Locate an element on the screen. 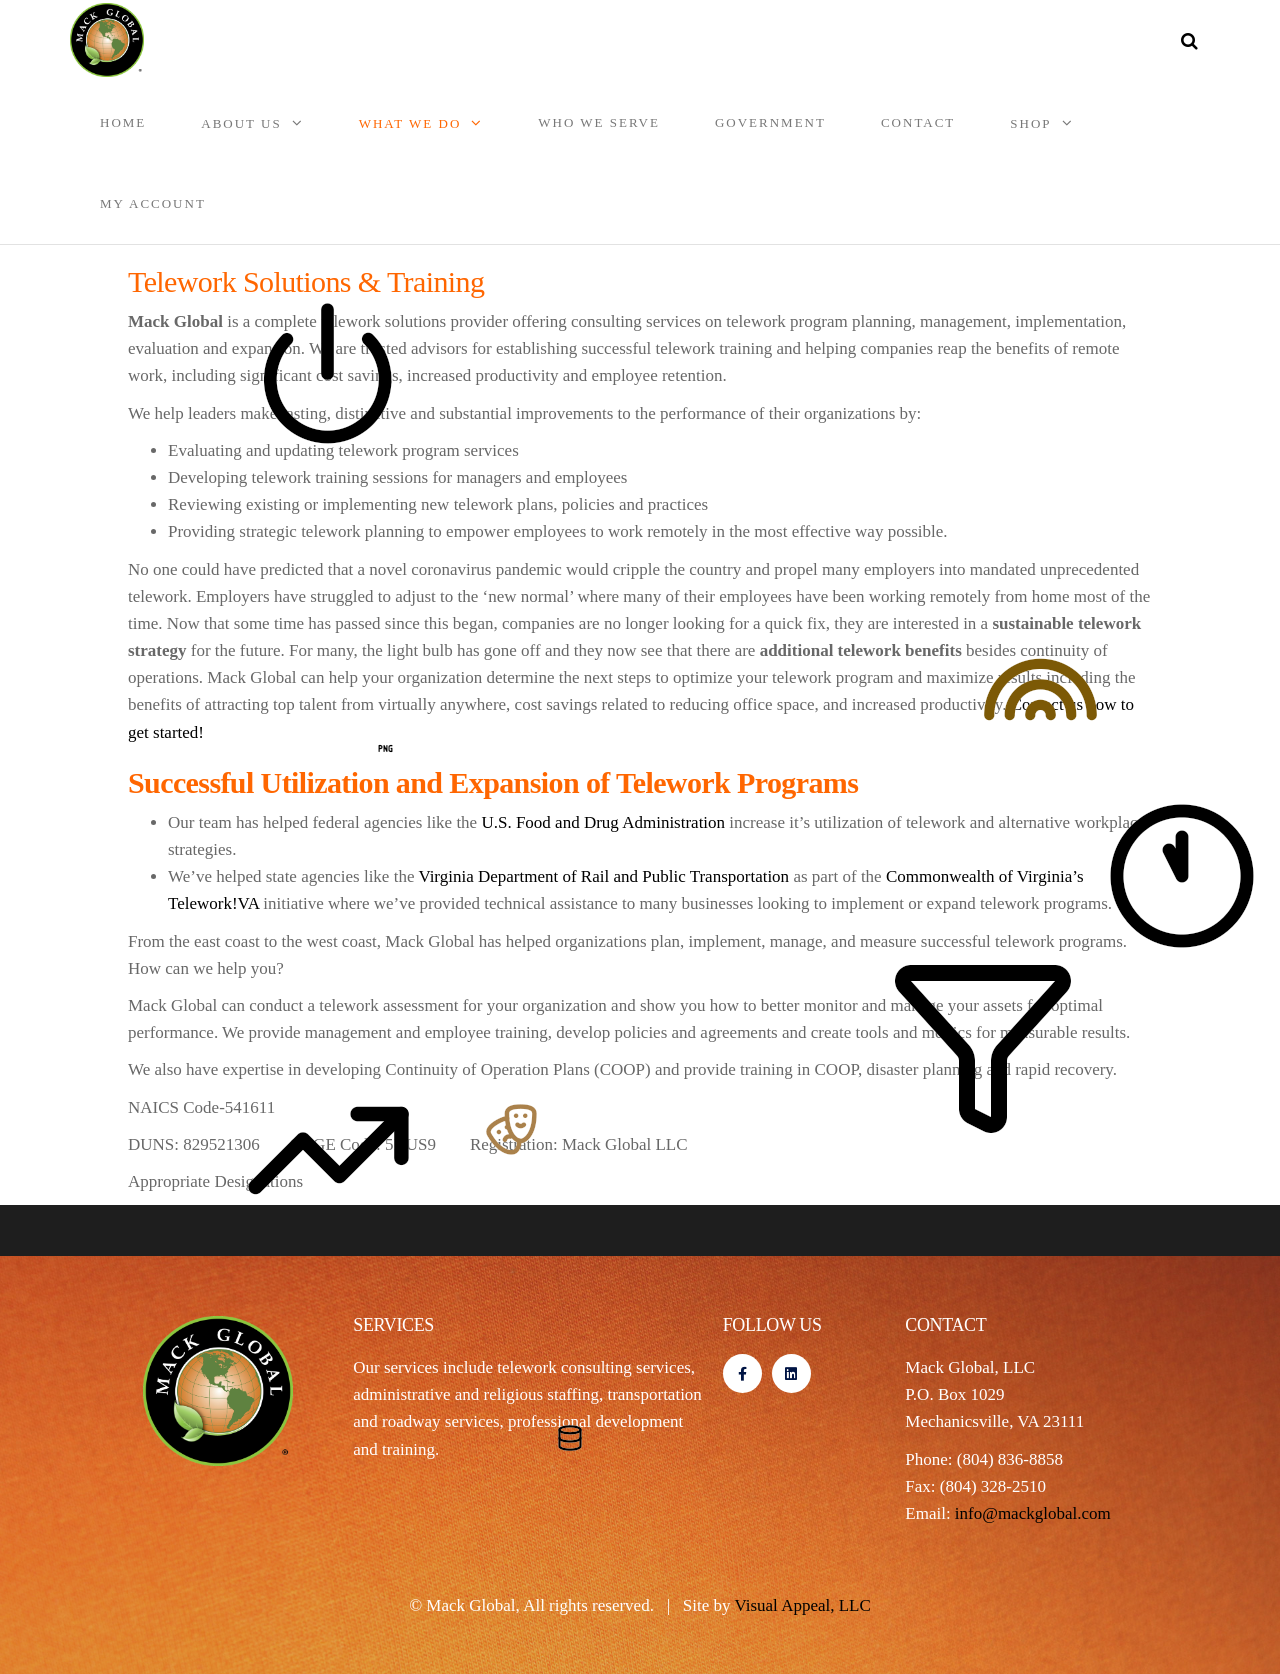 Image resolution: width=1280 pixels, height=1674 pixels. indicates pride or LGBTQ+ related content is located at coordinates (1040, 689).